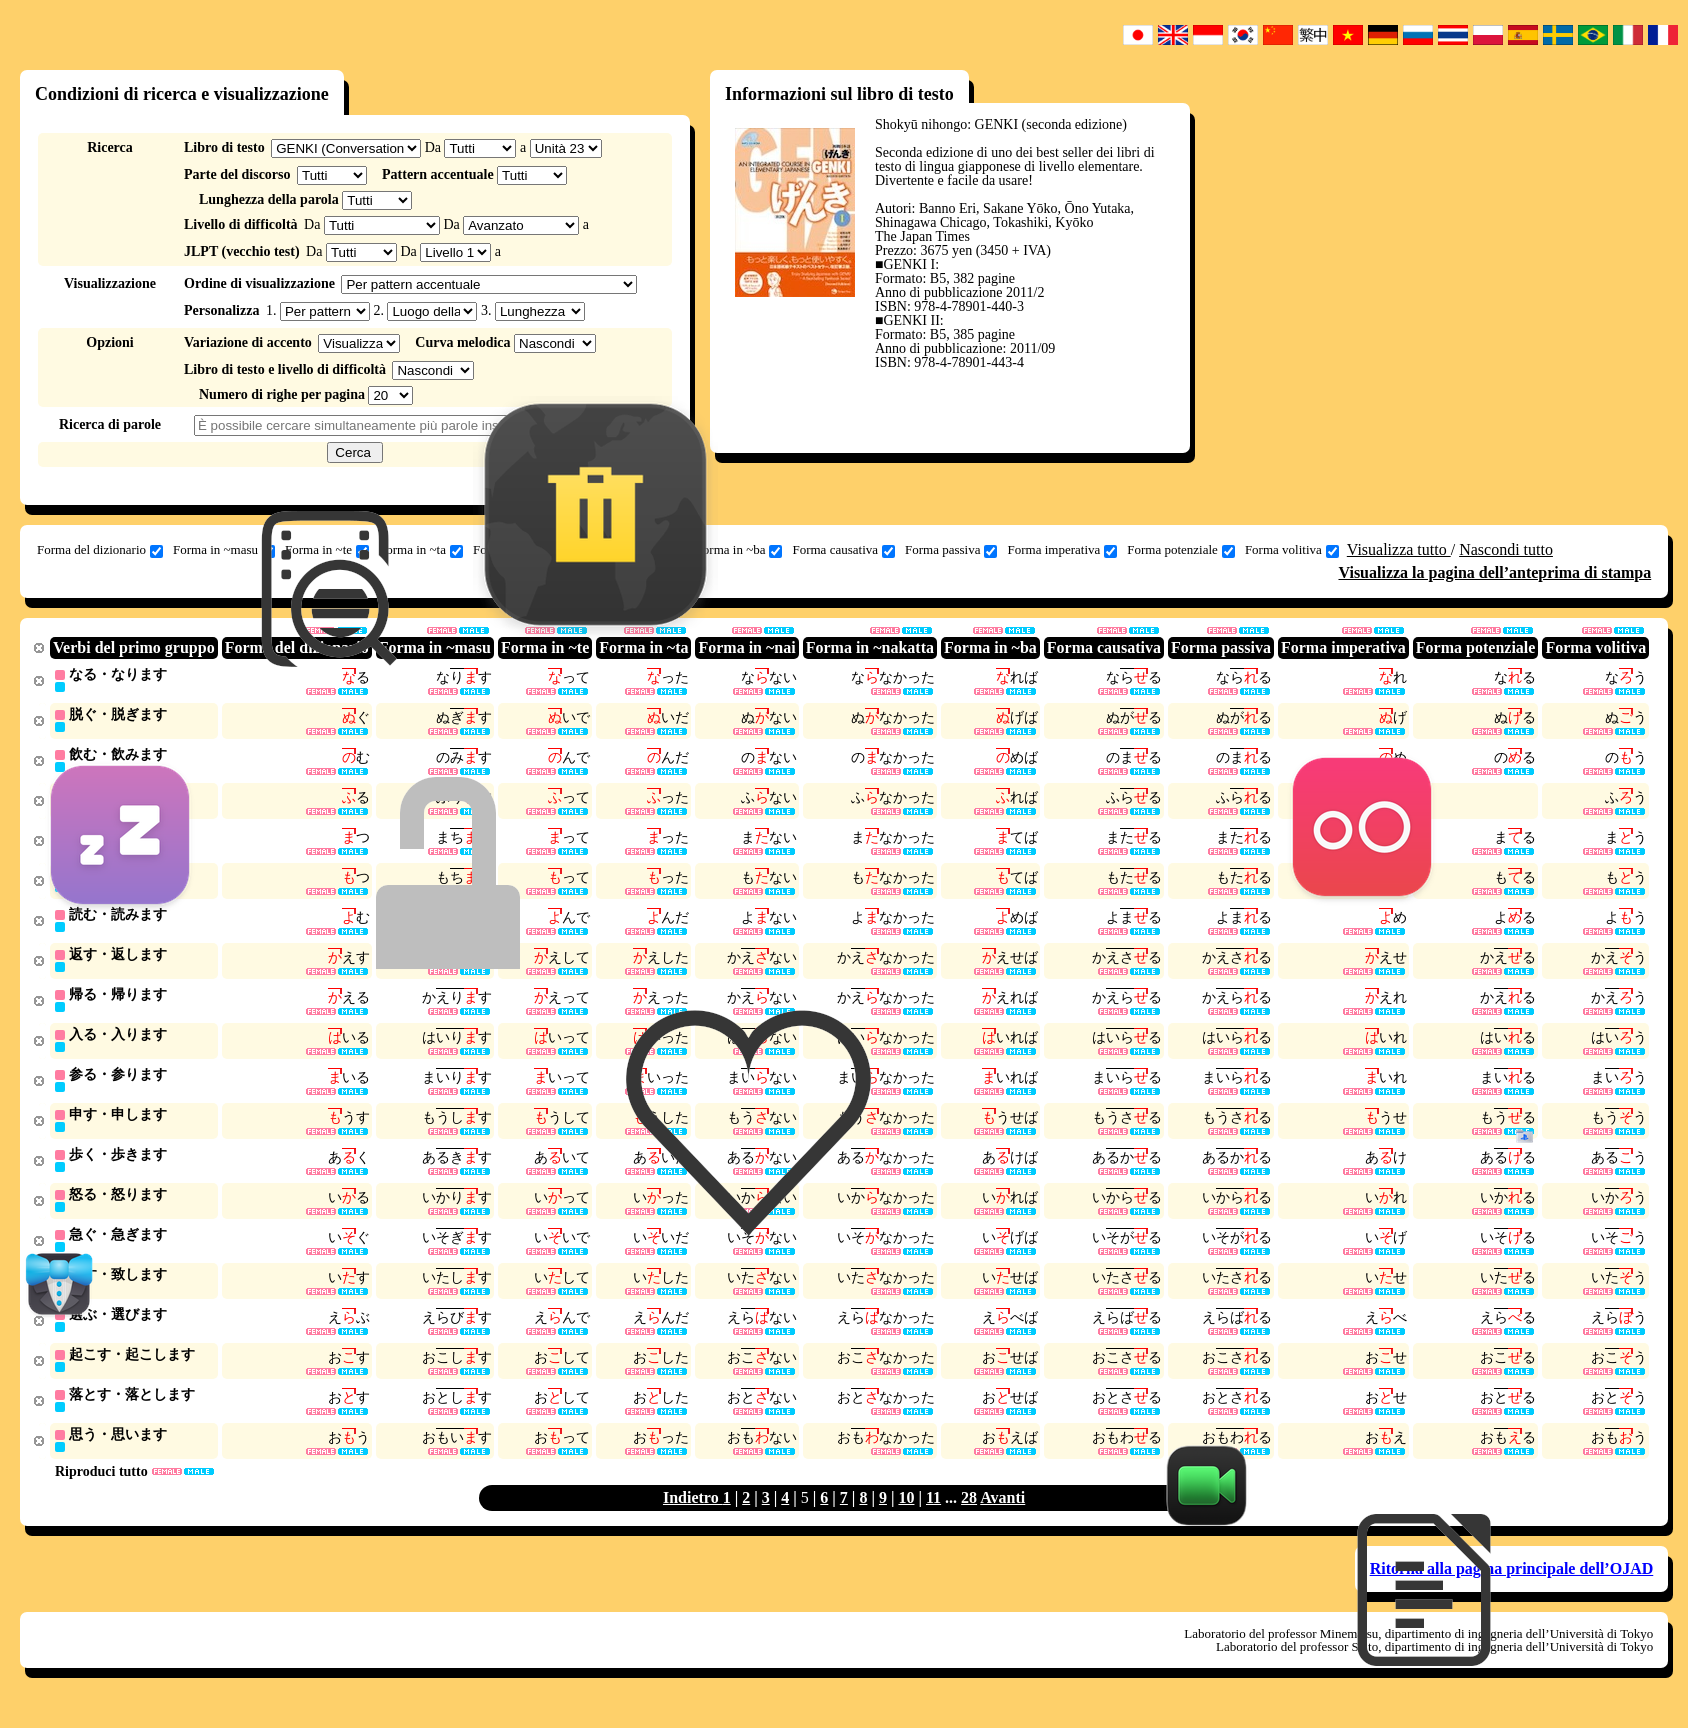 This screenshot has width=1688, height=1728. I want to click on manage browser cache and temporary files, so click(595, 518).